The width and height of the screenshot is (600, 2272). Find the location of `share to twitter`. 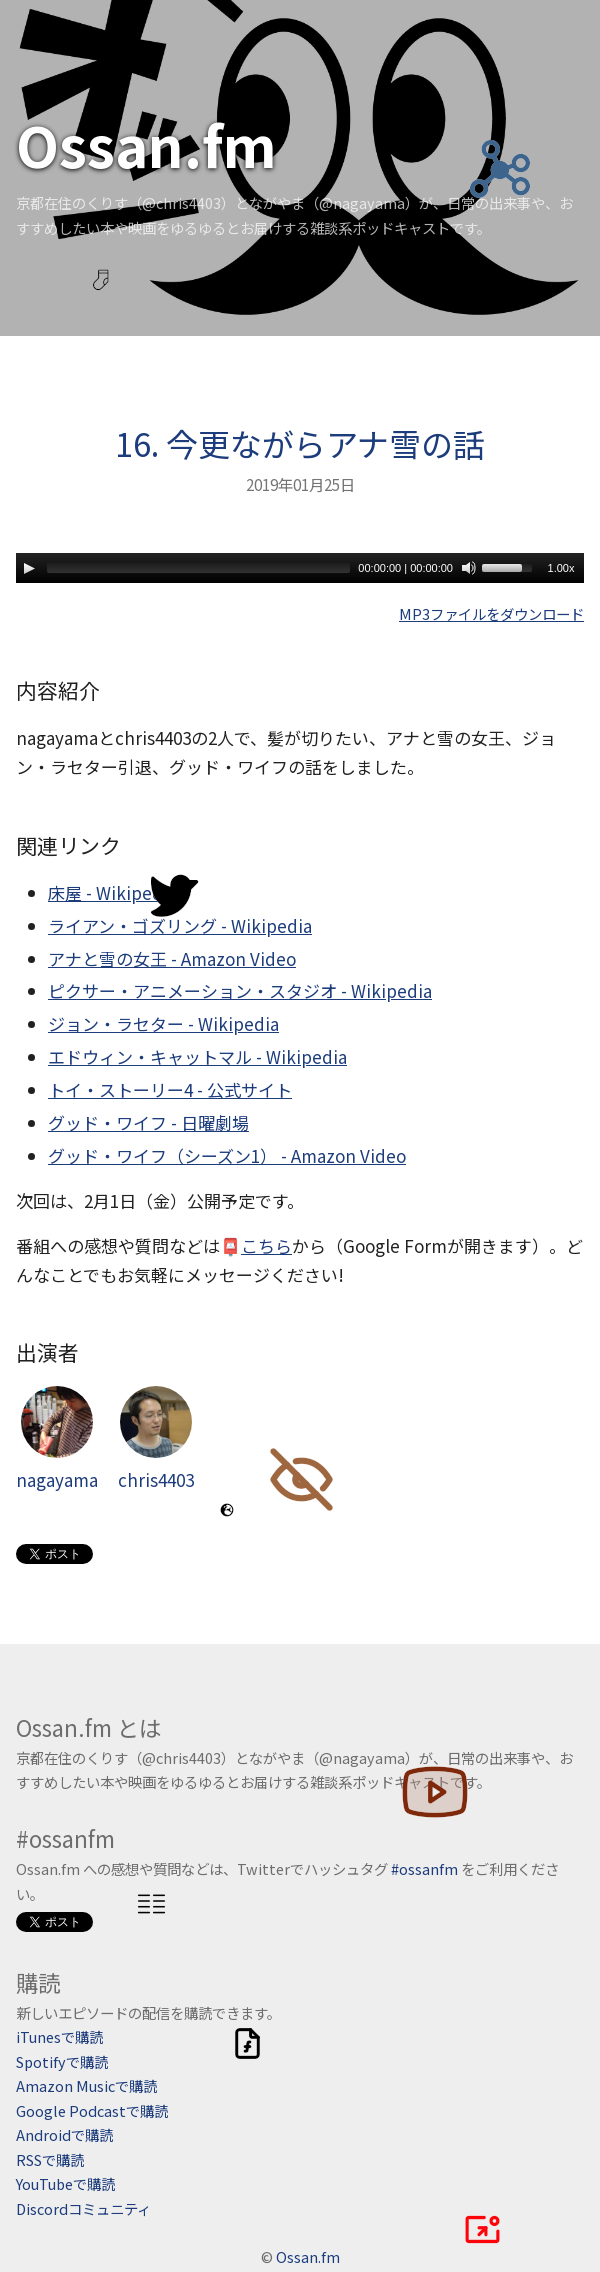

share to twitter is located at coordinates (172, 894).